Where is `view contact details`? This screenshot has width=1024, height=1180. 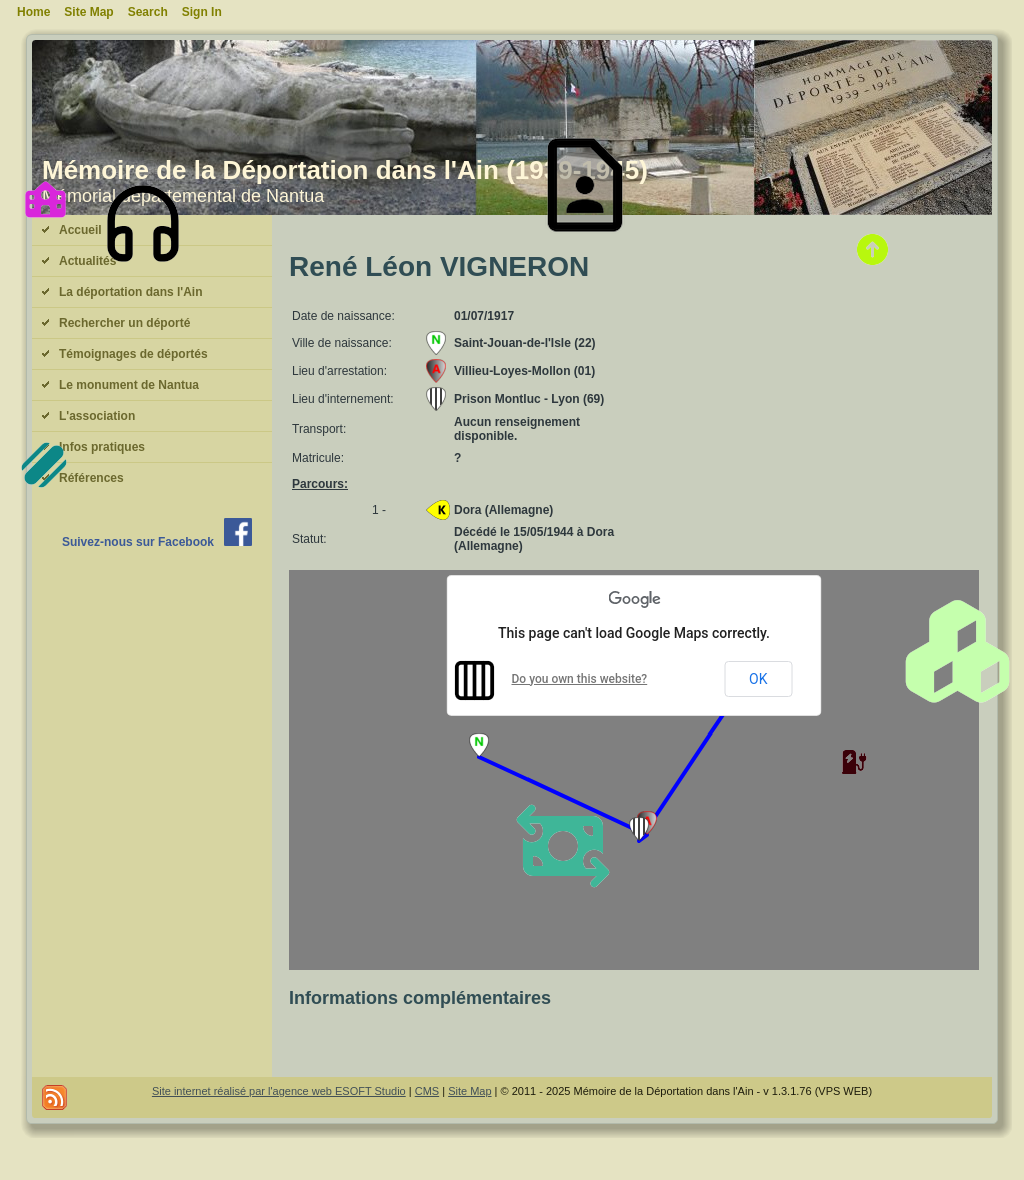 view contact details is located at coordinates (585, 185).